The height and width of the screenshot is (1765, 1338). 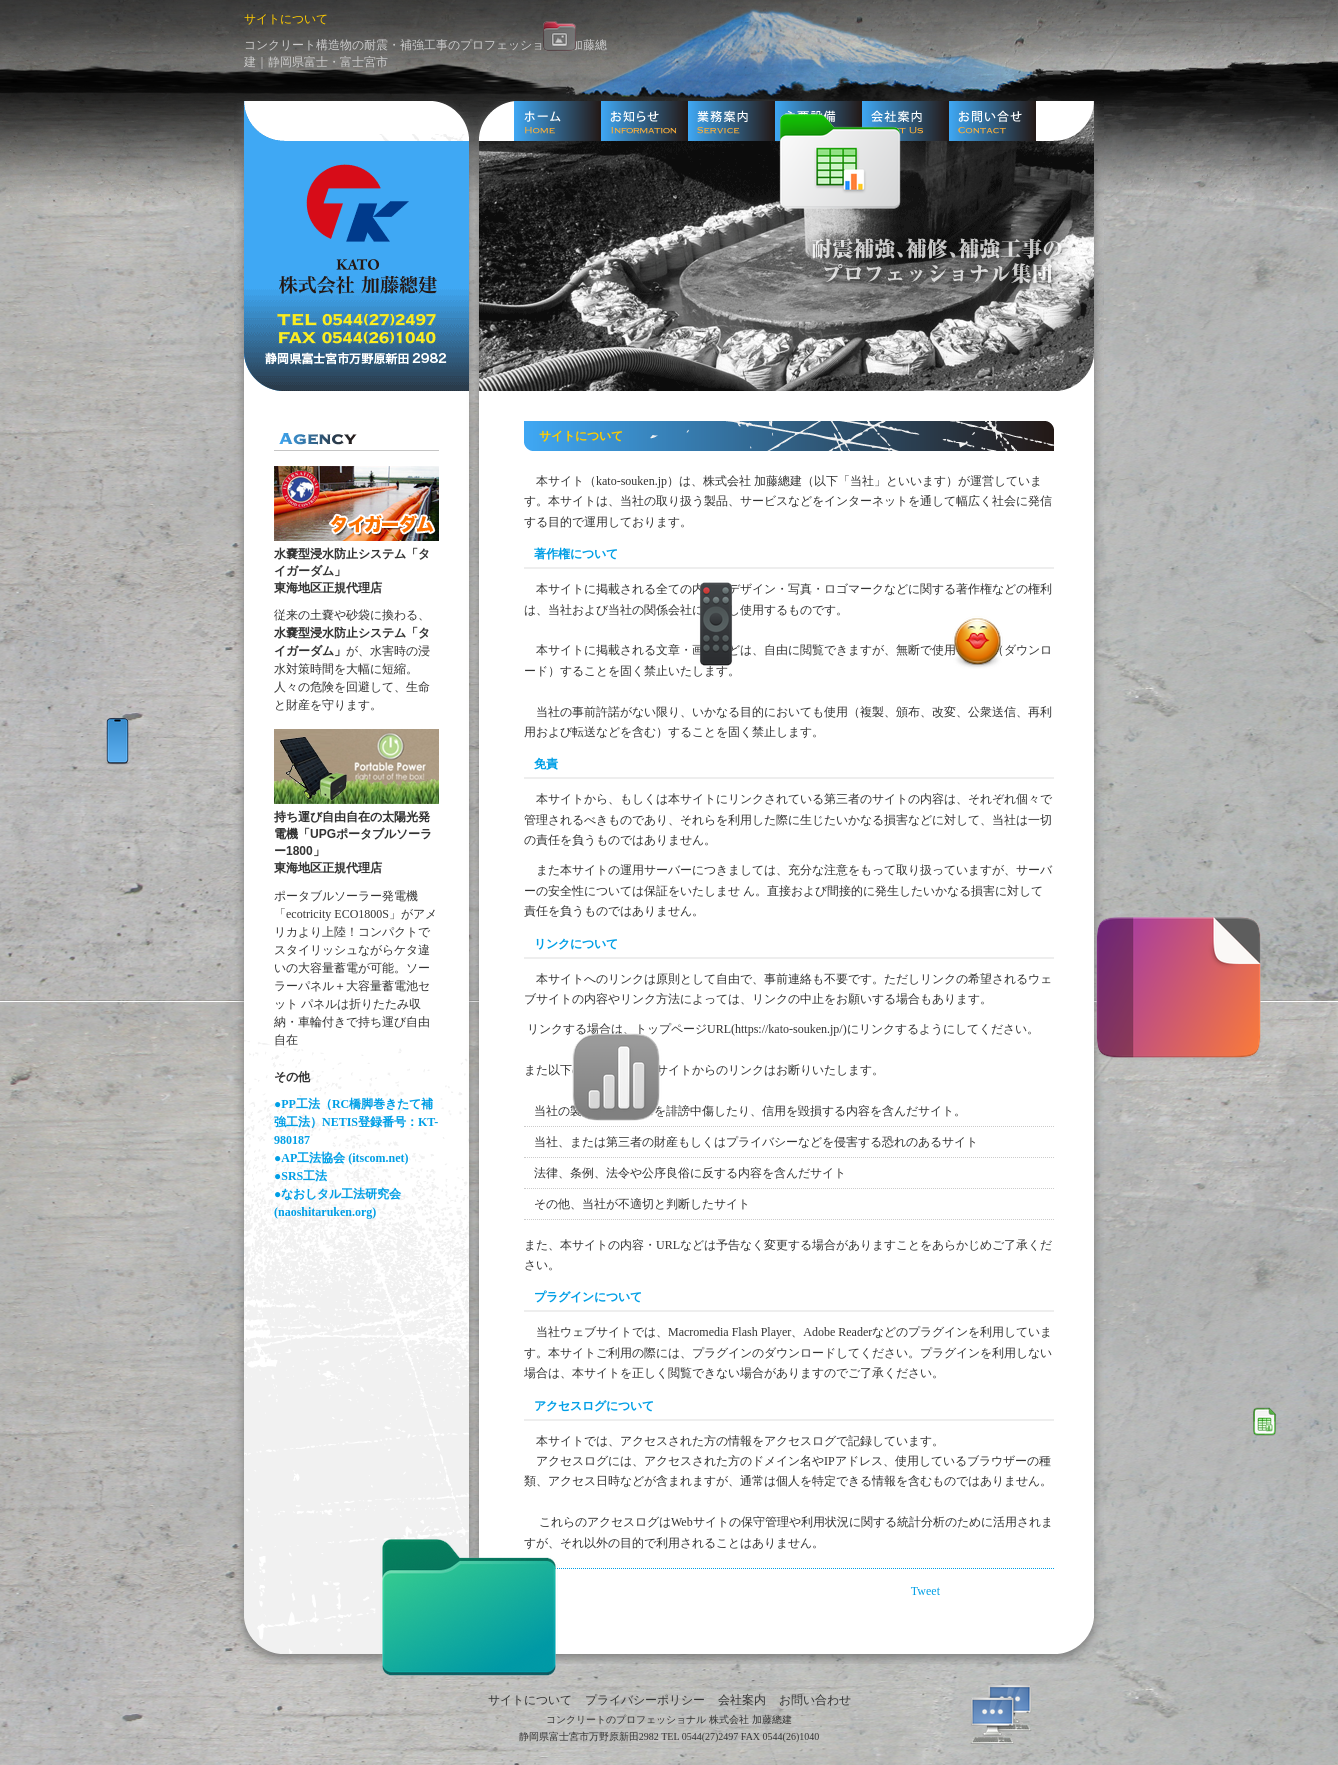 What do you see at coordinates (1178, 981) in the screenshot?
I see `change desktop wallpaper settings` at bounding box center [1178, 981].